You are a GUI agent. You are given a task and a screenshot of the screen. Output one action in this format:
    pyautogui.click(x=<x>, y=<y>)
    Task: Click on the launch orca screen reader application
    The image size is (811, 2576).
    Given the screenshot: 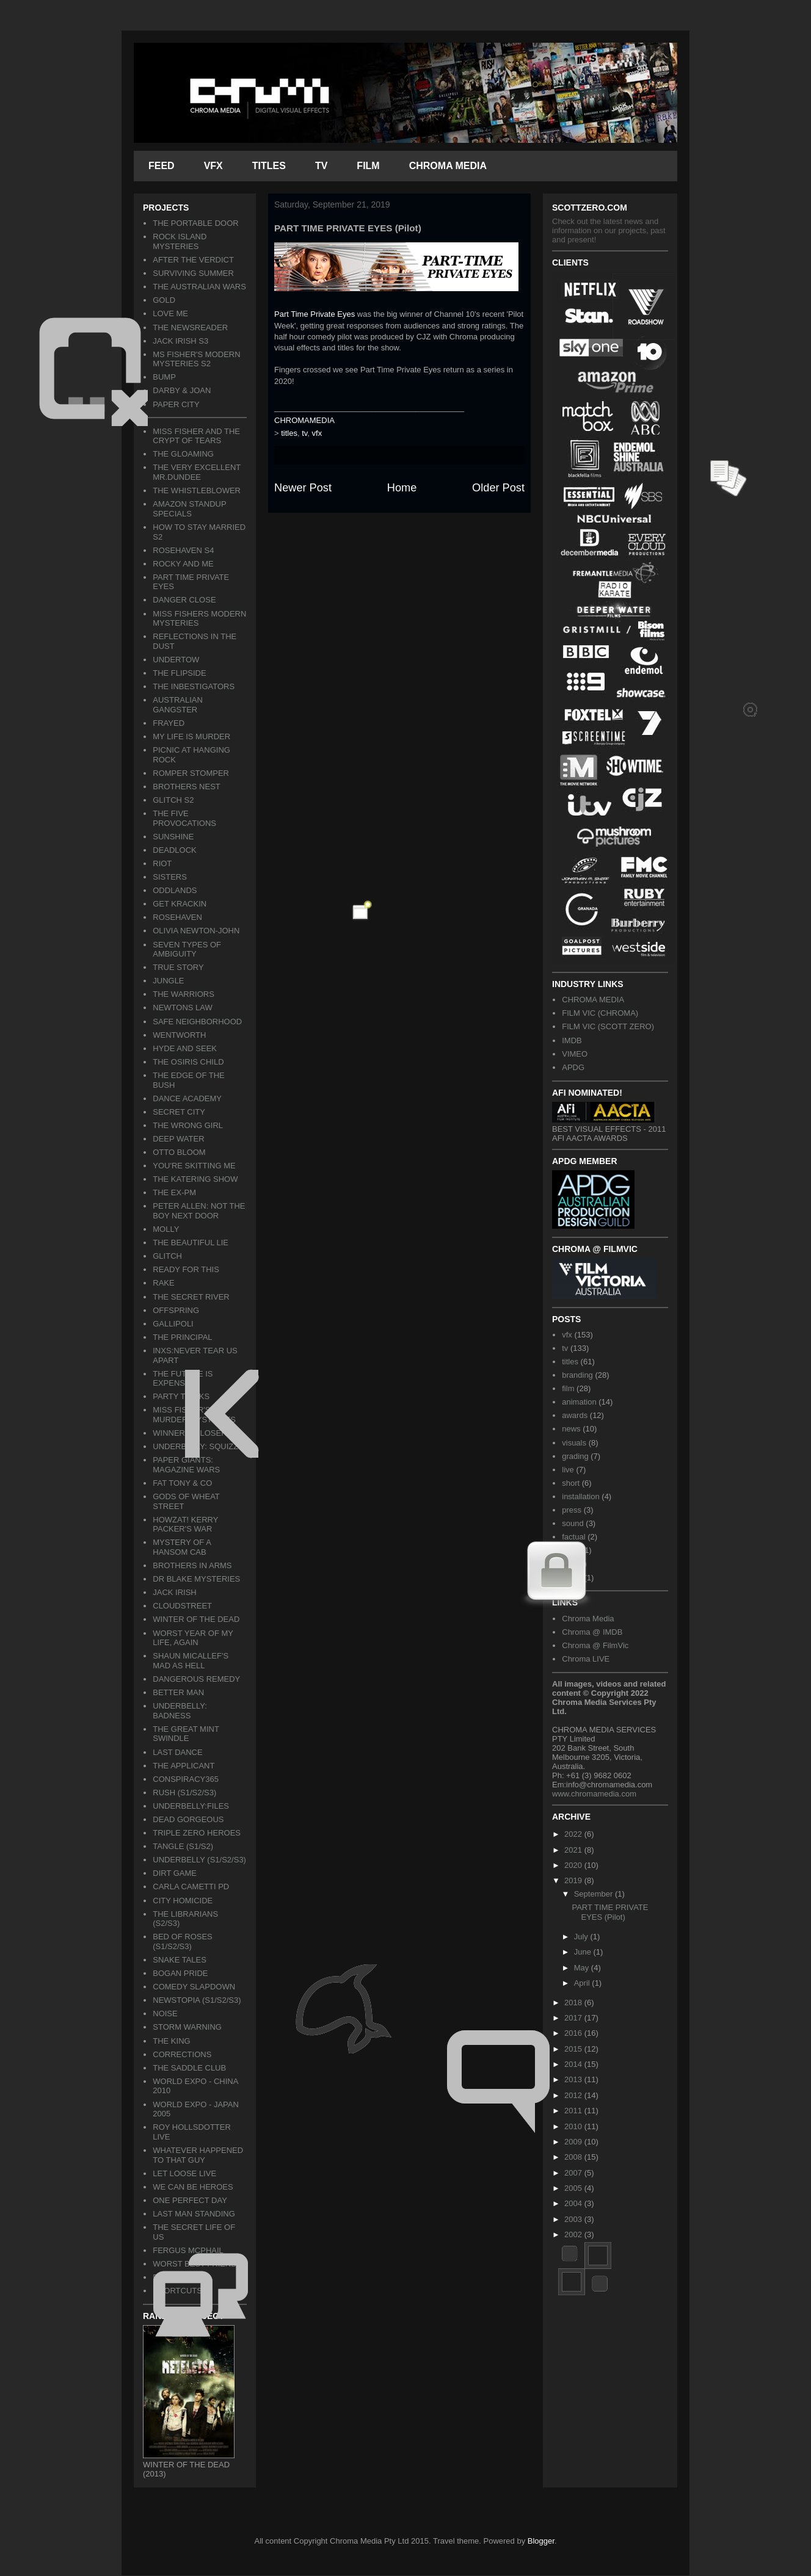 What is the action you would take?
    pyautogui.click(x=342, y=2009)
    